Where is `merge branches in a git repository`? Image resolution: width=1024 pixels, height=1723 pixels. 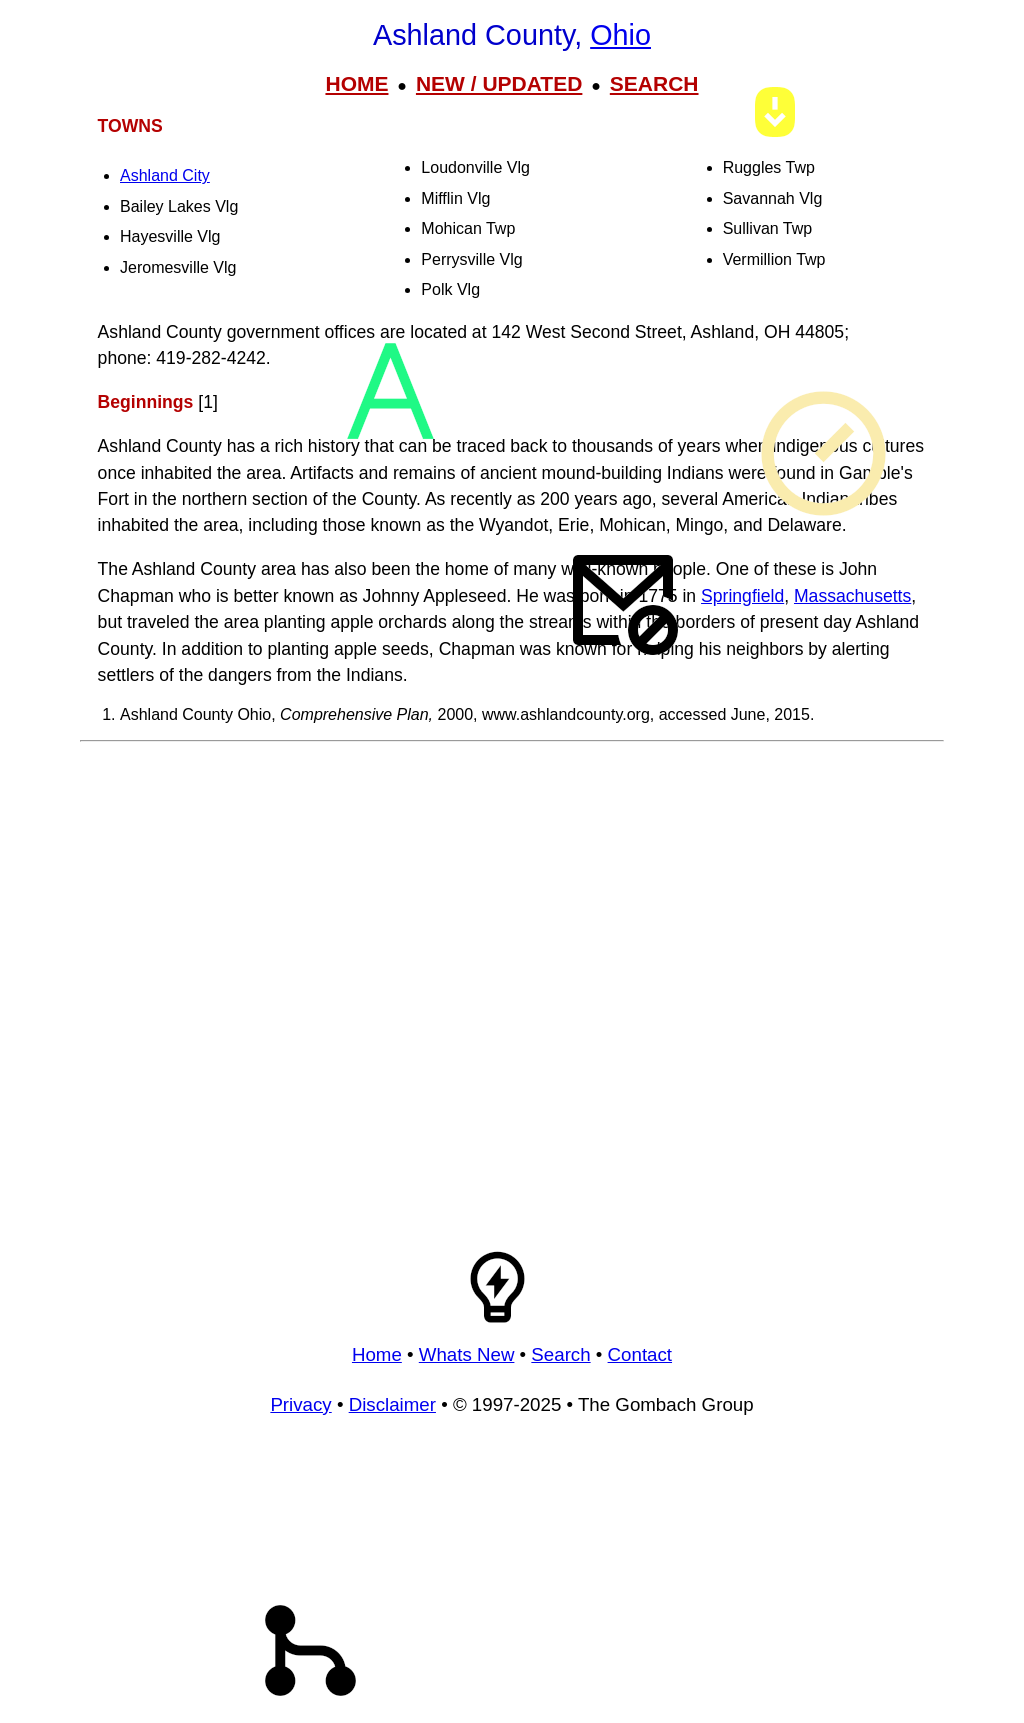 merge branches in a git repository is located at coordinates (310, 1650).